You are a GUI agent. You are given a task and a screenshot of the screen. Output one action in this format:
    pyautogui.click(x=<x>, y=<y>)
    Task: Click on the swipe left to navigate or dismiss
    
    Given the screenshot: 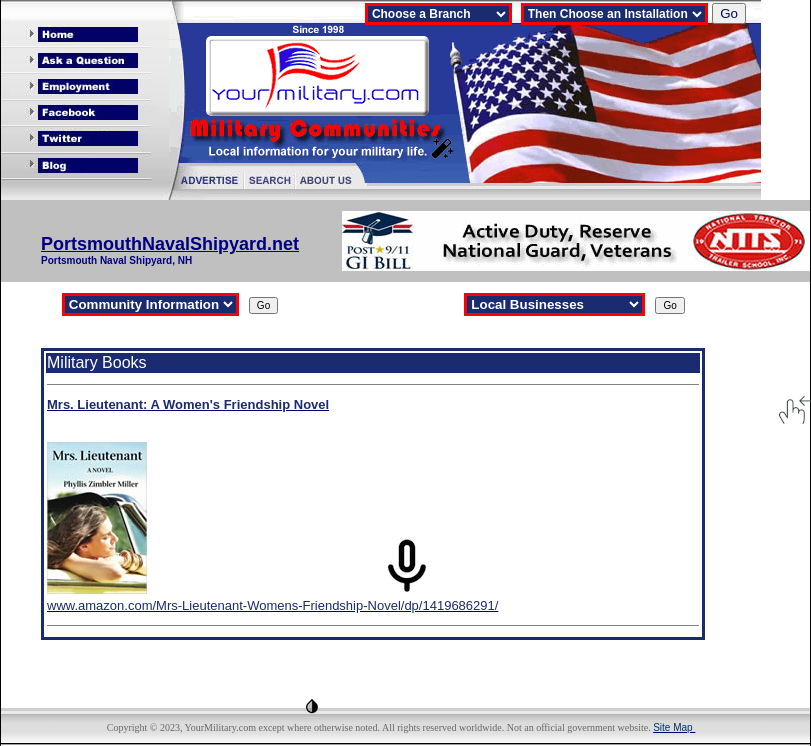 What is the action you would take?
    pyautogui.click(x=793, y=411)
    